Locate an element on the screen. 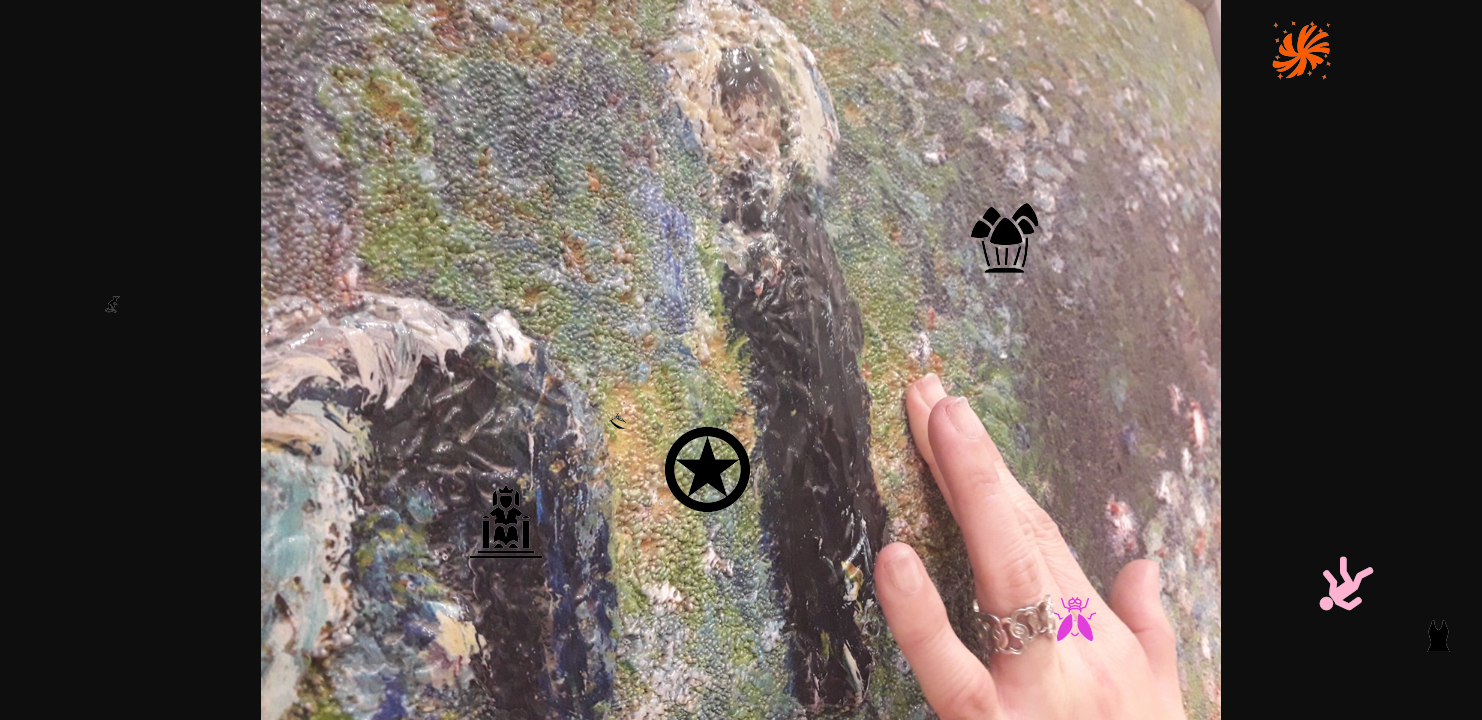  indicates a fall hazard or danger zone is located at coordinates (1346, 583).